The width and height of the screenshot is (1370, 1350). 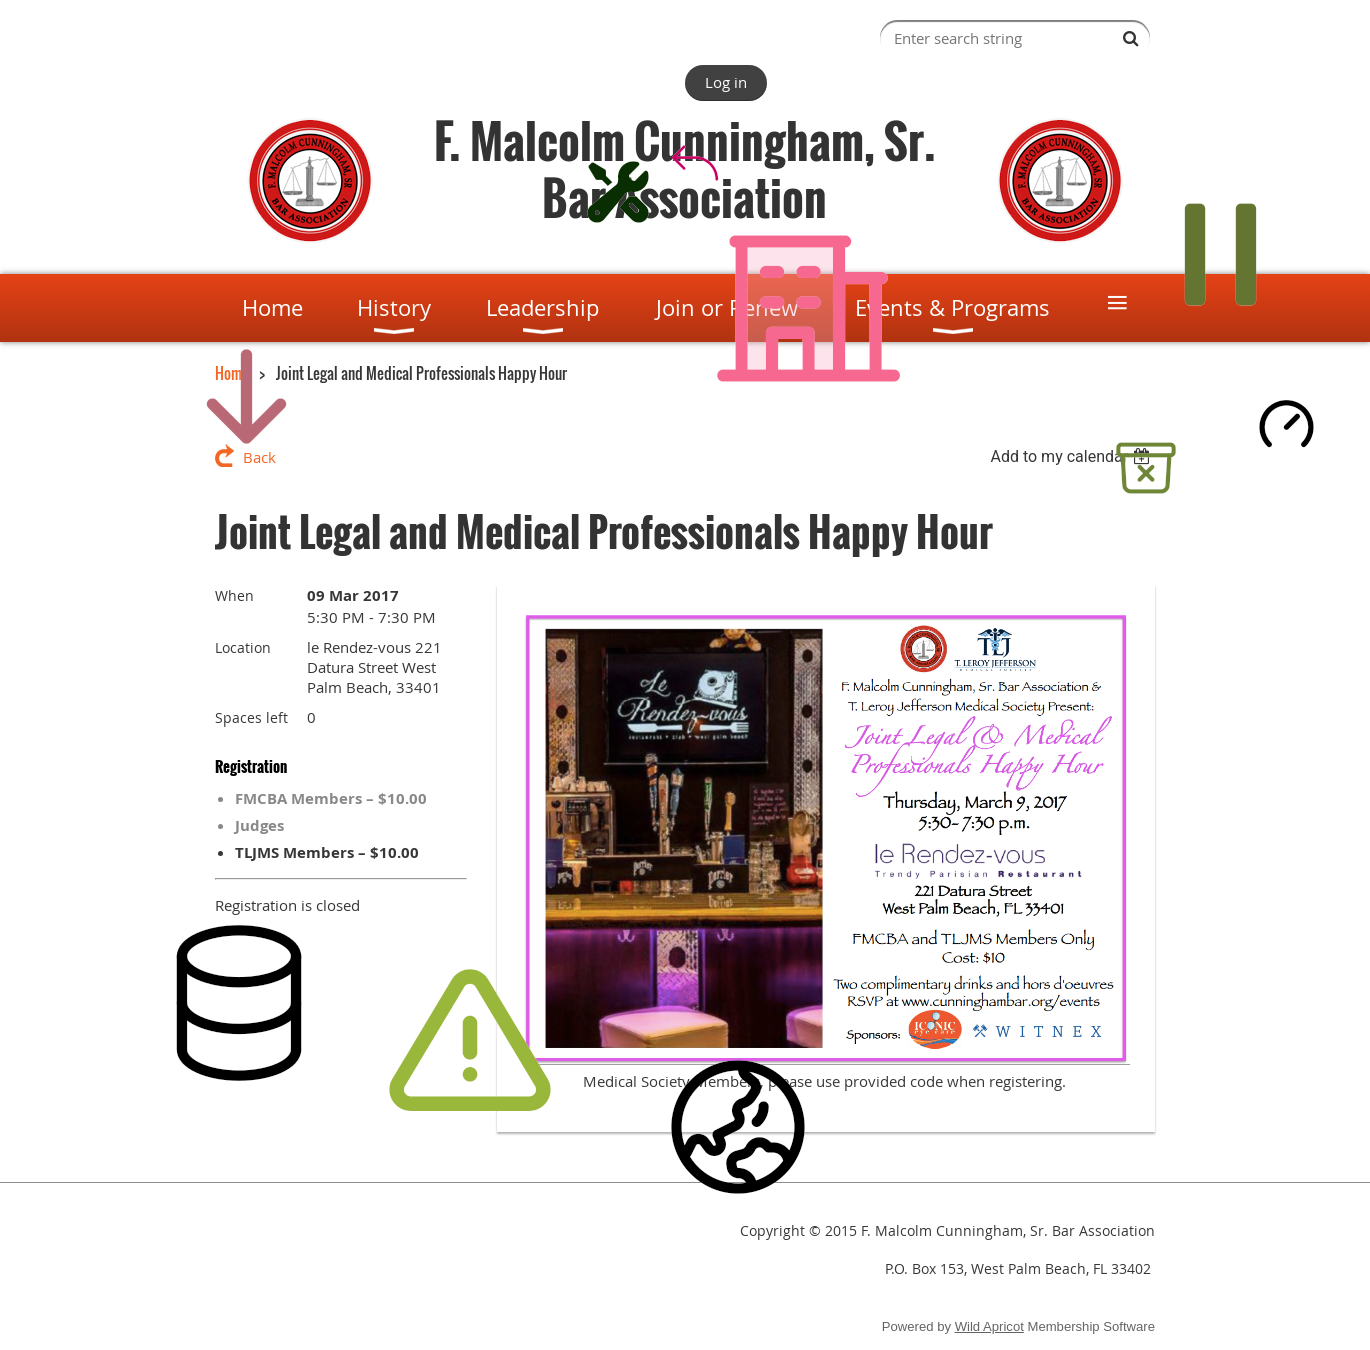 What do you see at coordinates (239, 1003) in the screenshot?
I see `access server settings` at bounding box center [239, 1003].